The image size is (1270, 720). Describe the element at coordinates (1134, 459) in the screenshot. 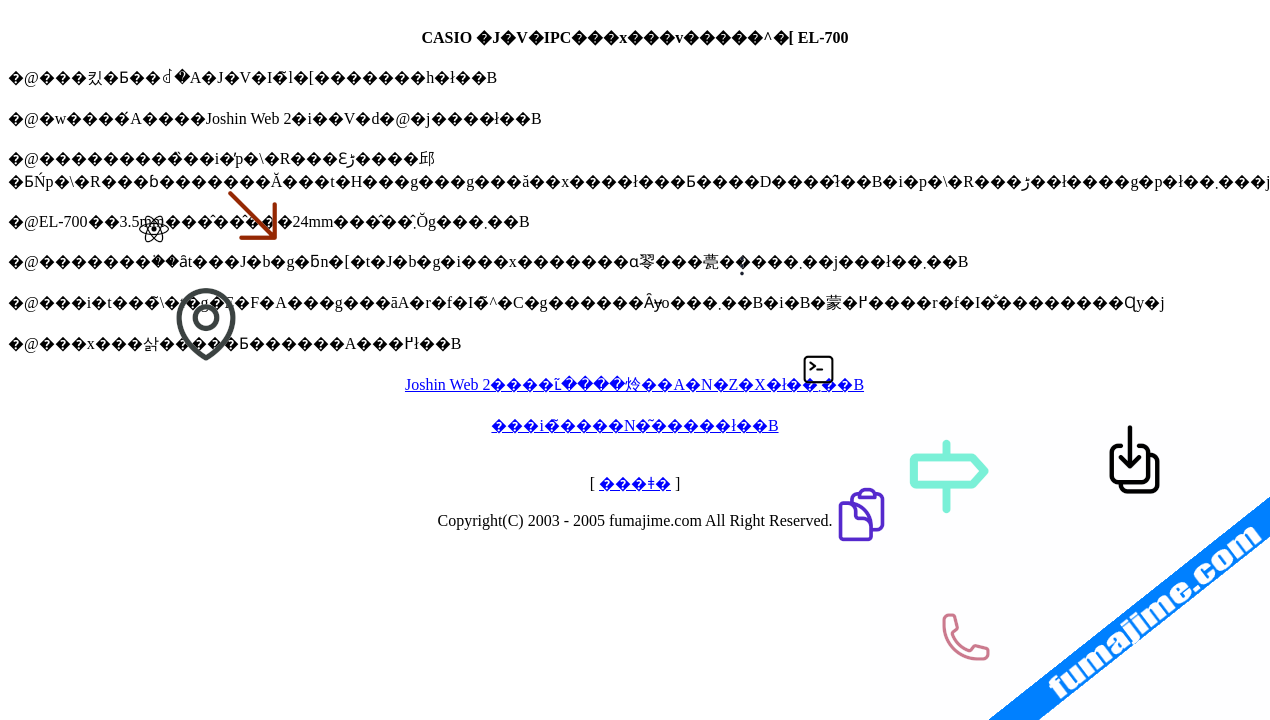

I see `download multiple files` at that location.